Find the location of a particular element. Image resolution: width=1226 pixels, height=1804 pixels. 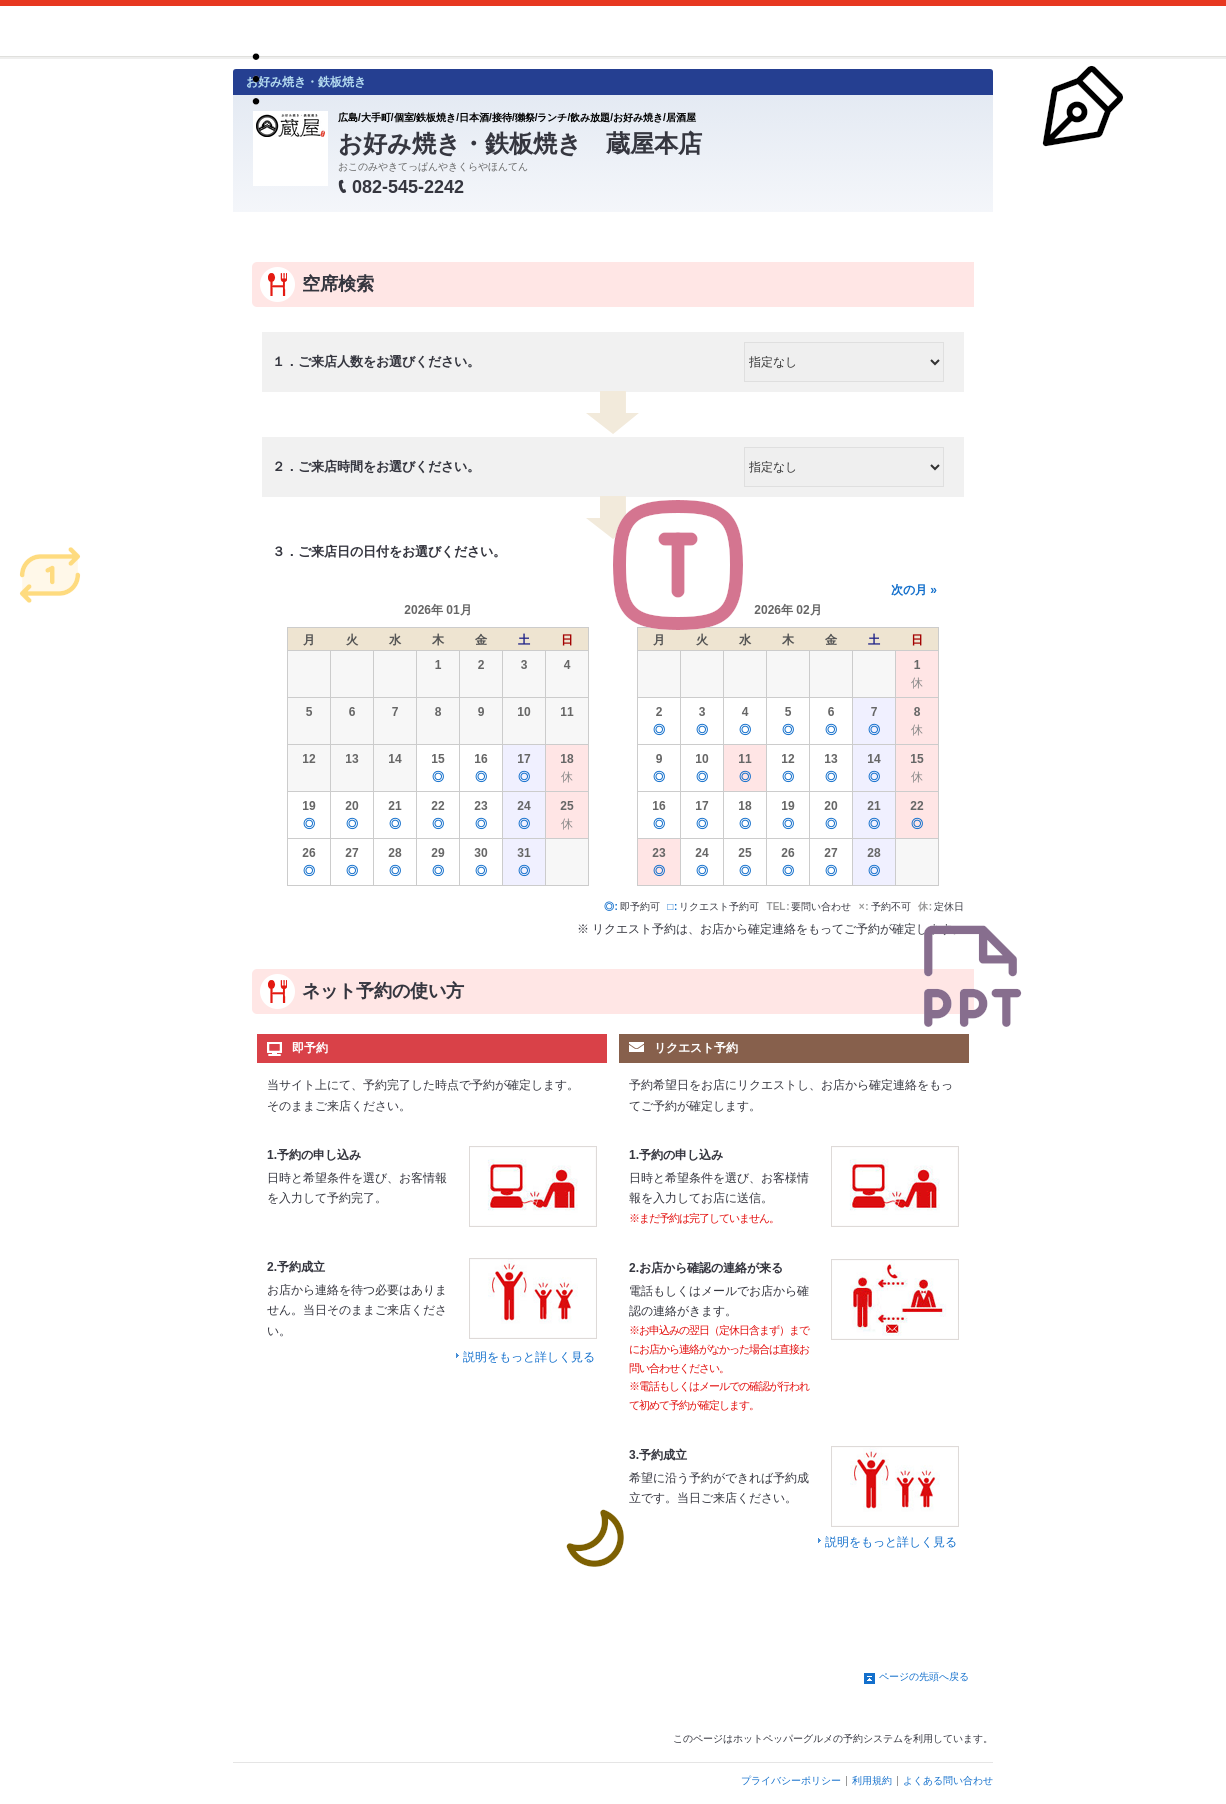

open more options menu is located at coordinates (256, 79).